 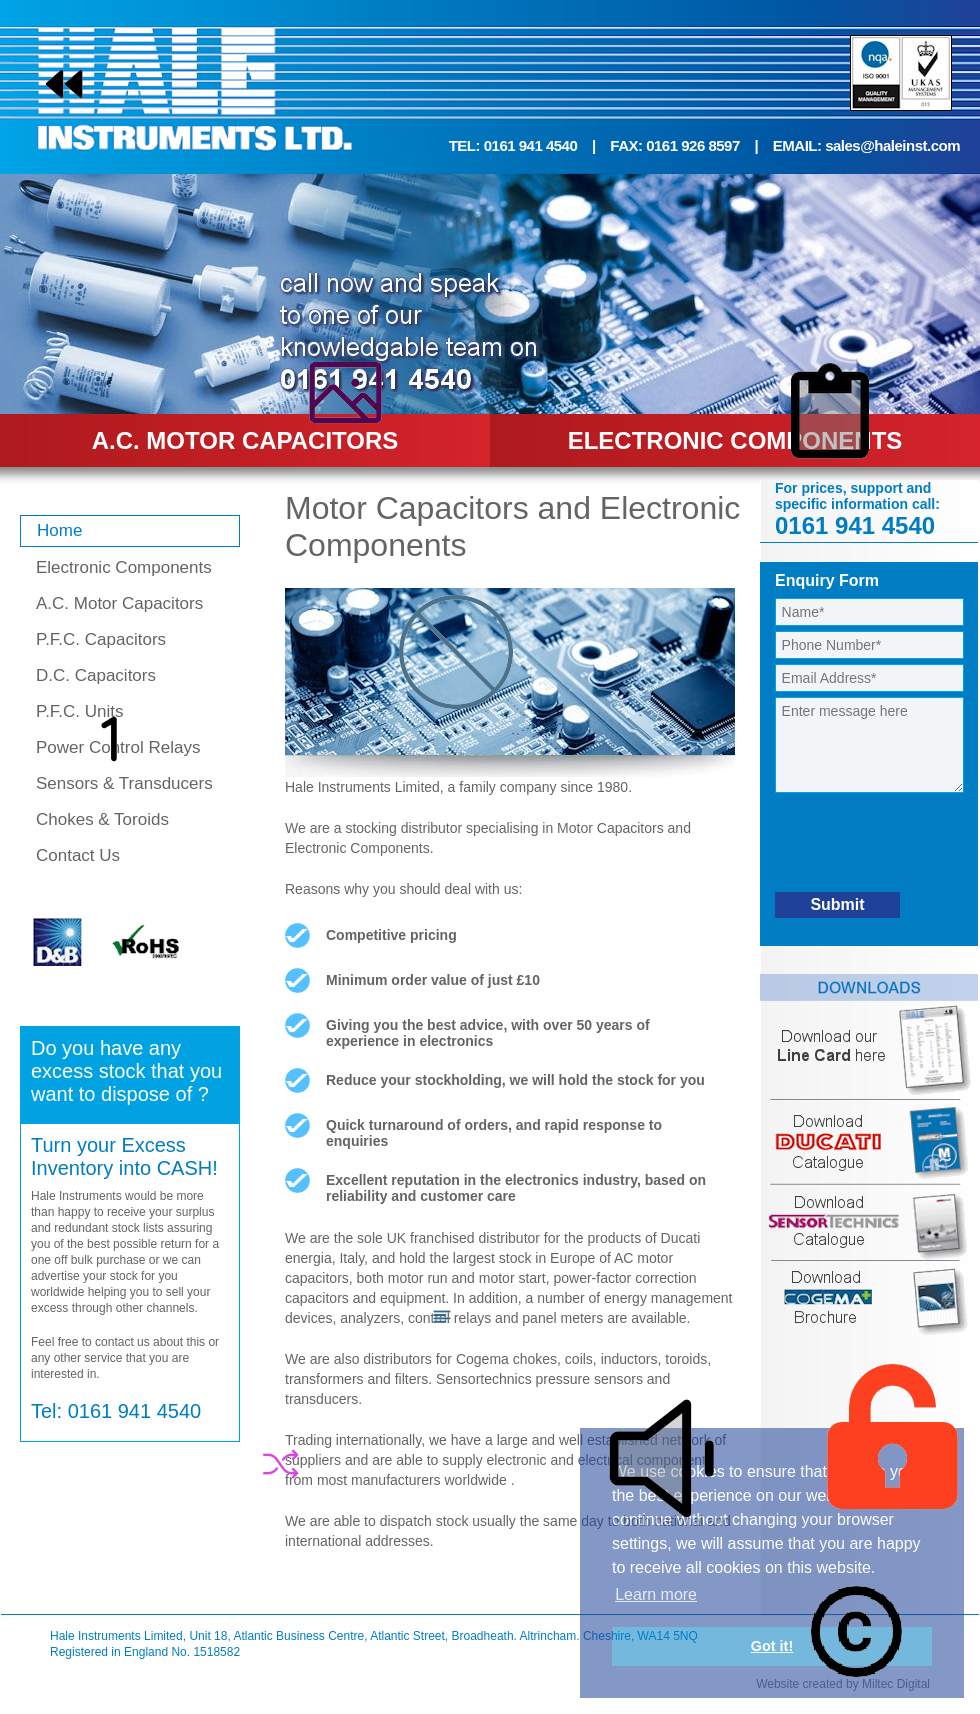 I want to click on go to previous track, so click(x=65, y=84).